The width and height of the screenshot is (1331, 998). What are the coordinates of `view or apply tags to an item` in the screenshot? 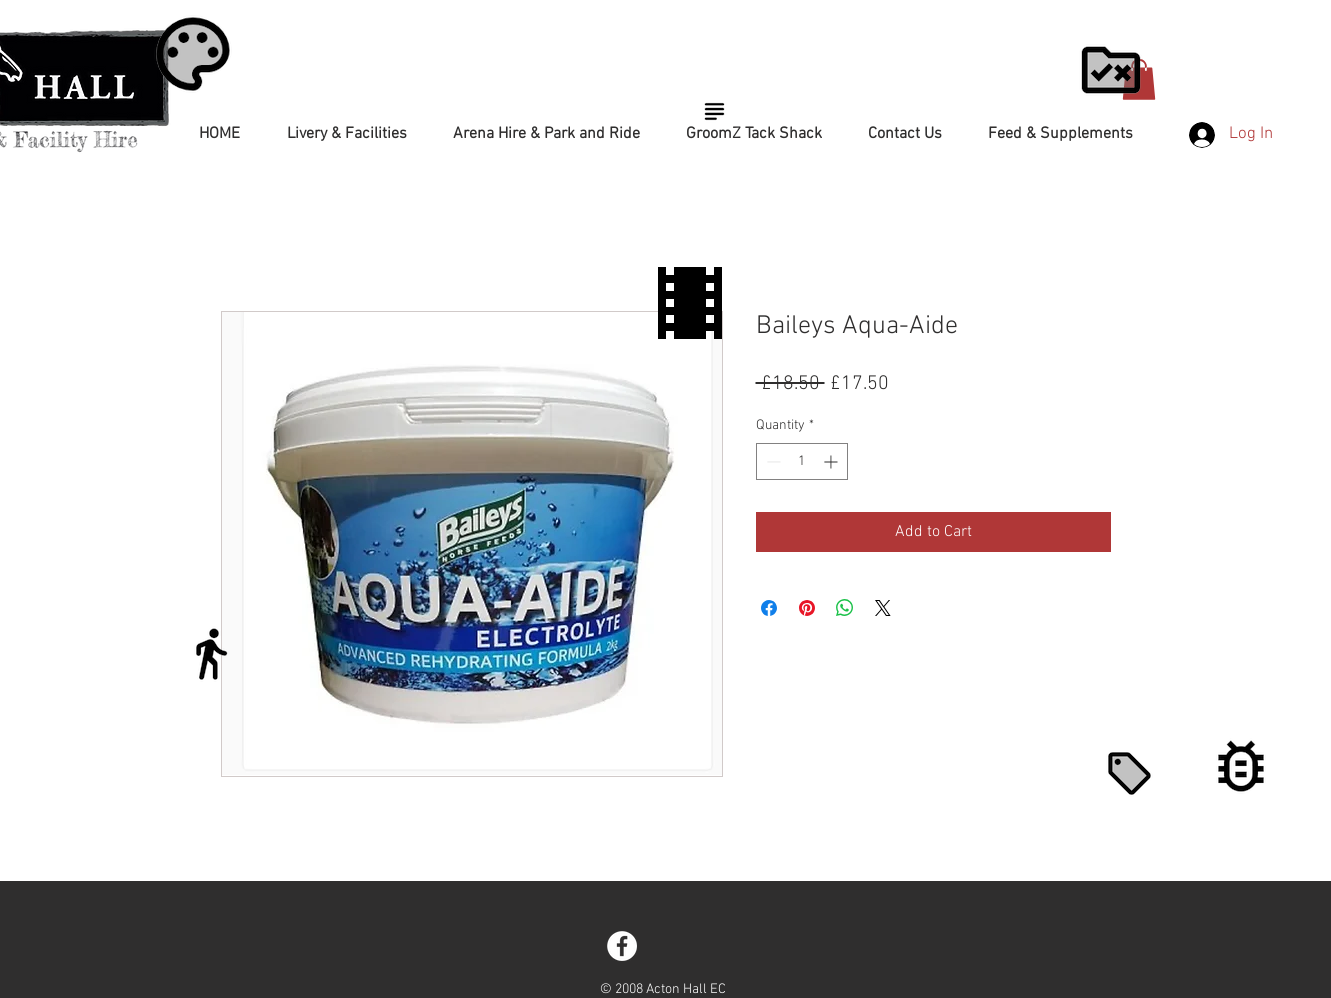 It's located at (1129, 773).